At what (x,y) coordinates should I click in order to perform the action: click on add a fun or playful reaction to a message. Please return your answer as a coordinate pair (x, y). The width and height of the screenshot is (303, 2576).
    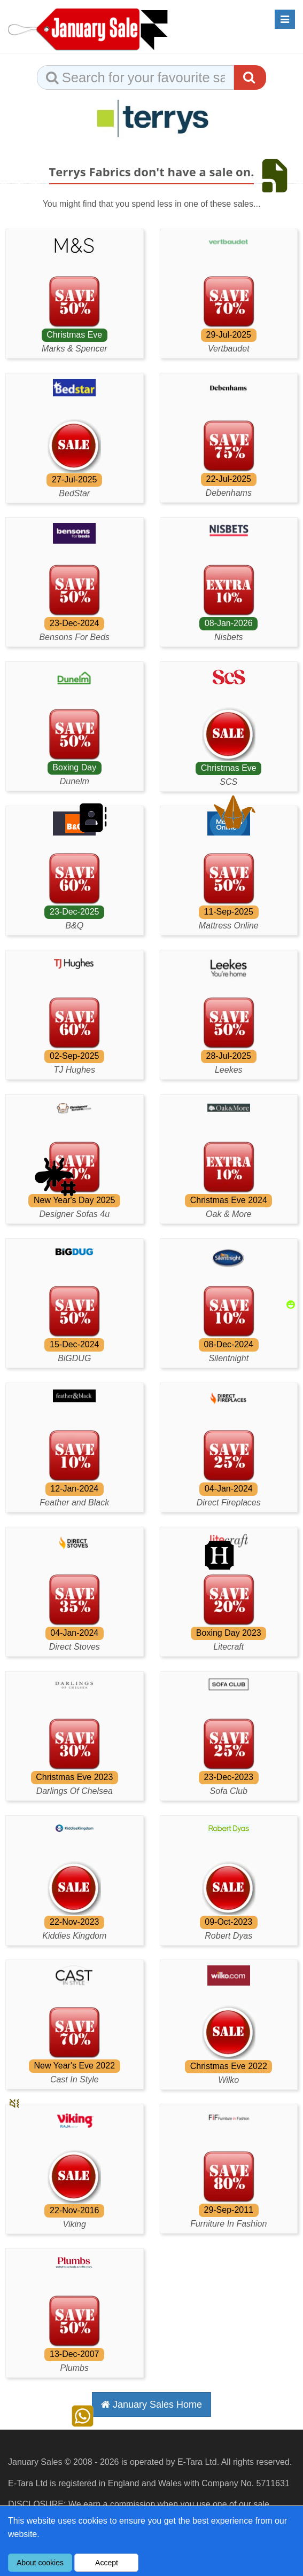
    Looking at the image, I should click on (291, 1305).